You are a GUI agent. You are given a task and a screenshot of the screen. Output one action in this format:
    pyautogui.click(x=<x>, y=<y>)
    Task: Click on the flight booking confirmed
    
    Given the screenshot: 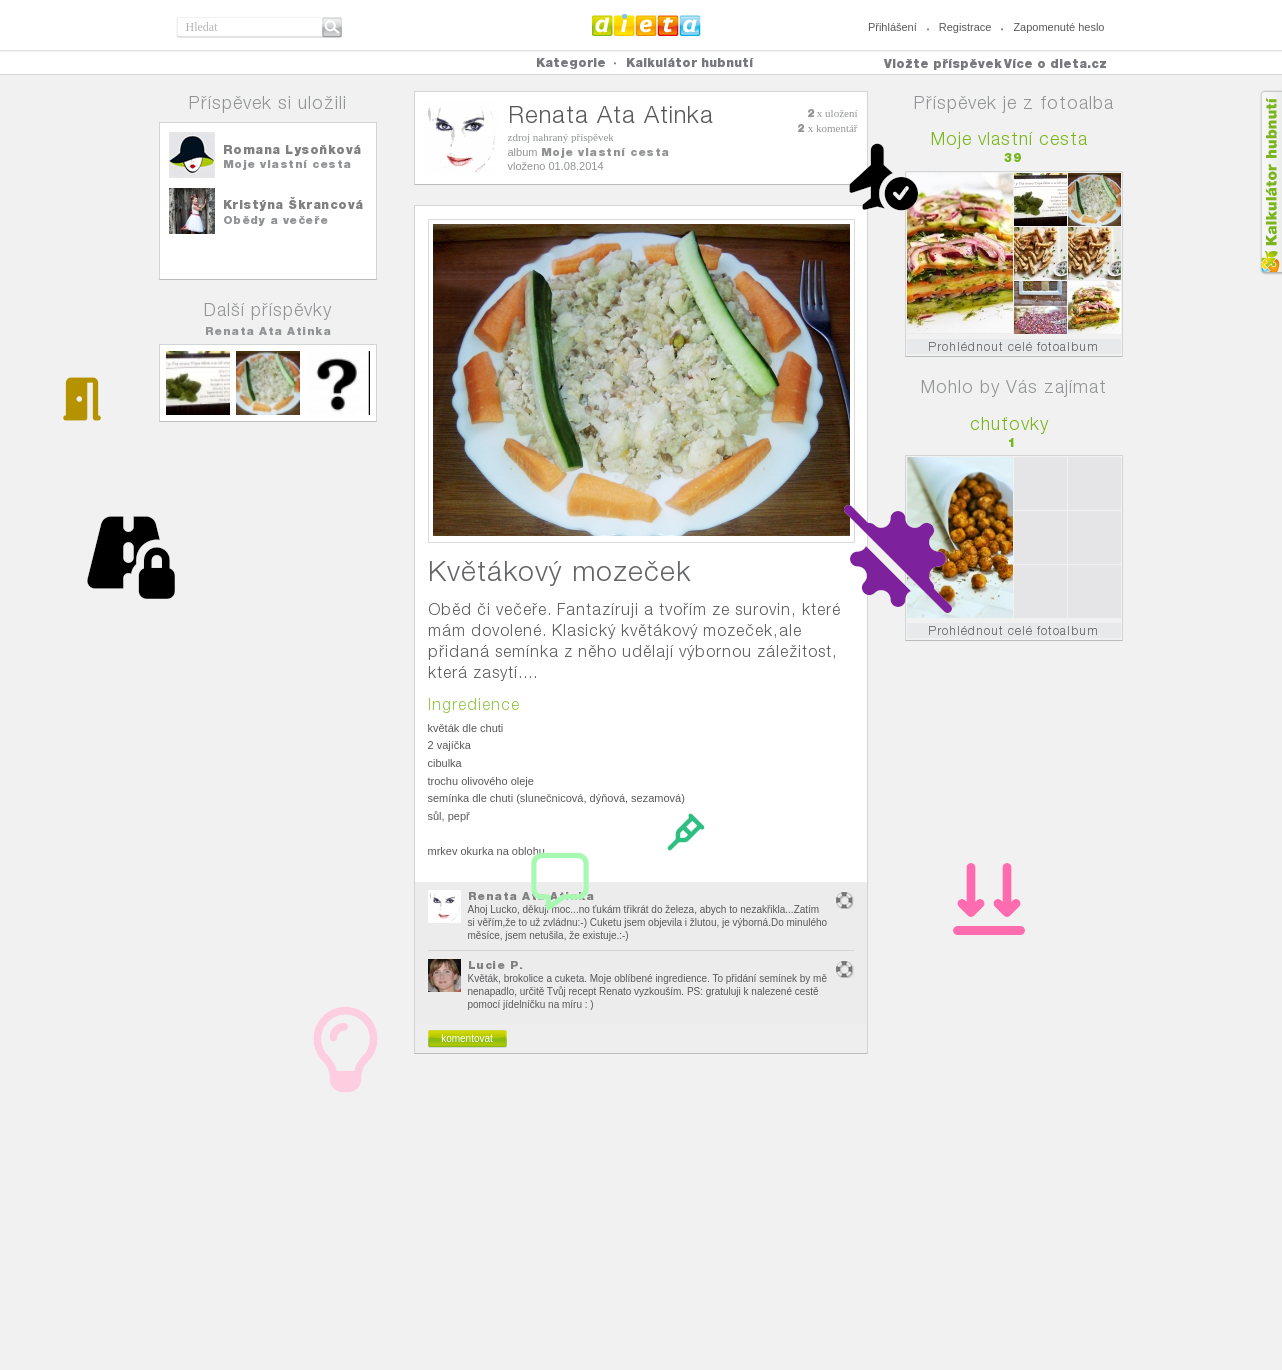 What is the action you would take?
    pyautogui.click(x=881, y=177)
    